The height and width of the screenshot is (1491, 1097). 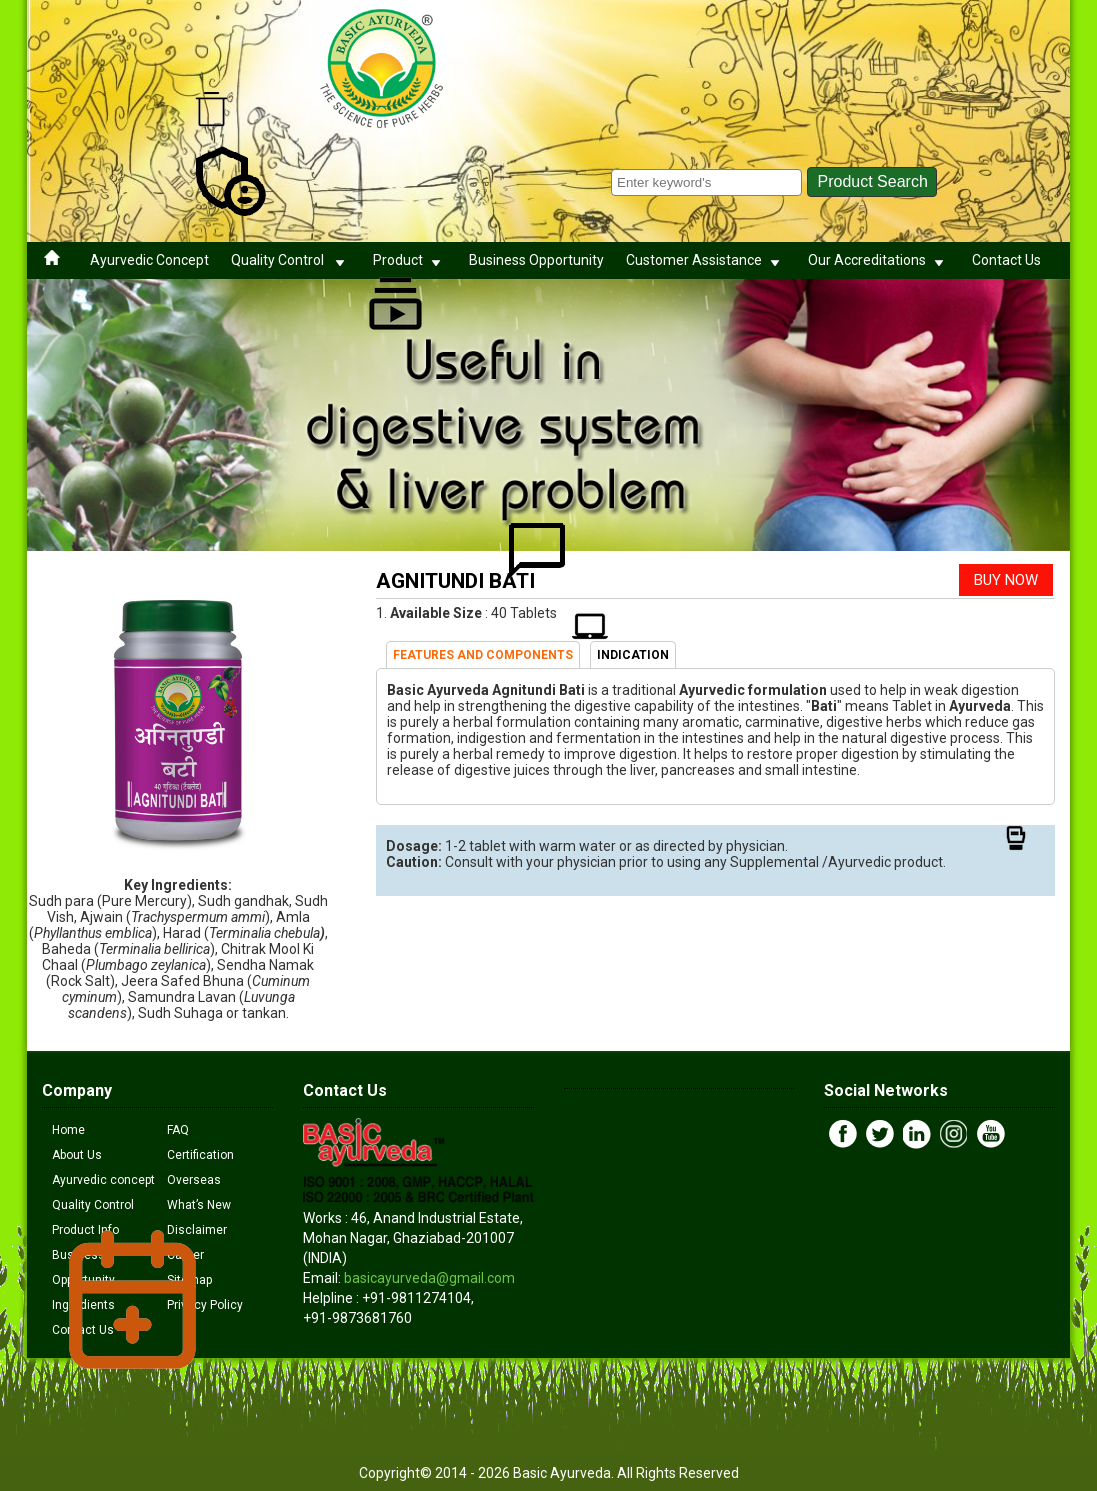 I want to click on access mac or laptop-specific settings, so click(x=590, y=627).